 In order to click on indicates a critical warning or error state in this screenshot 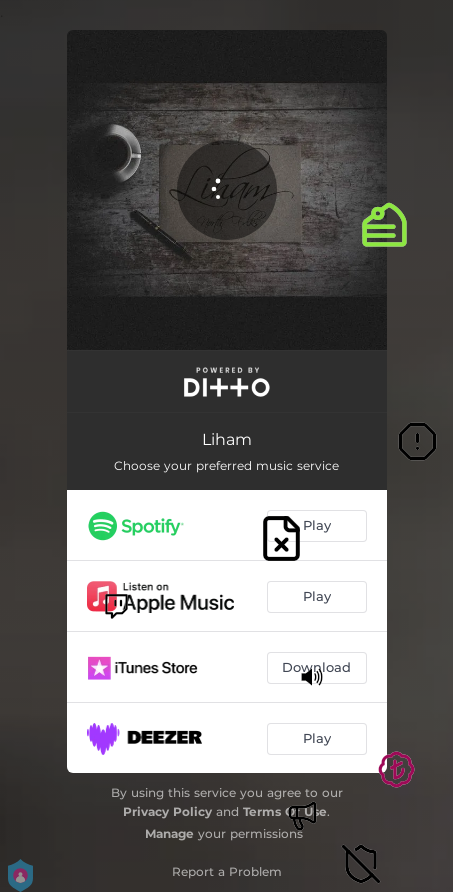, I will do `click(417, 441)`.